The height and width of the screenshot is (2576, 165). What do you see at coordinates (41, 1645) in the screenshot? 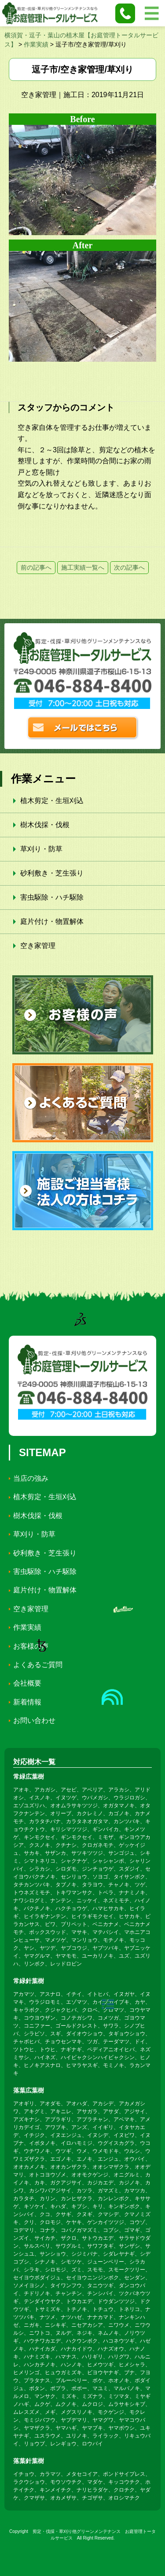
I see `tezos (XTZ) cryptocurrency logo` at bounding box center [41, 1645].